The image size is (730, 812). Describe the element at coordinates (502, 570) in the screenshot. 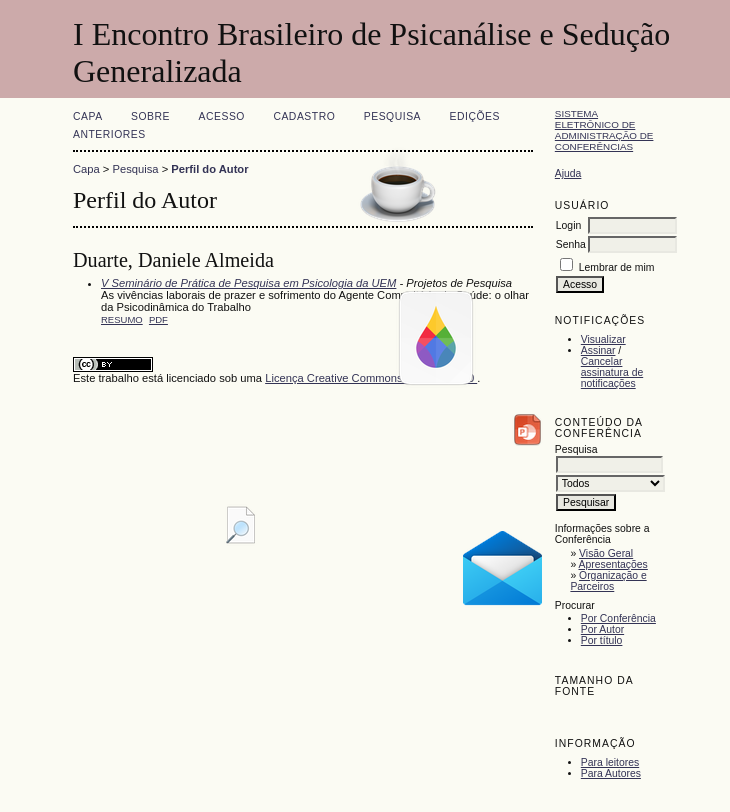

I see `open the mail app` at that location.